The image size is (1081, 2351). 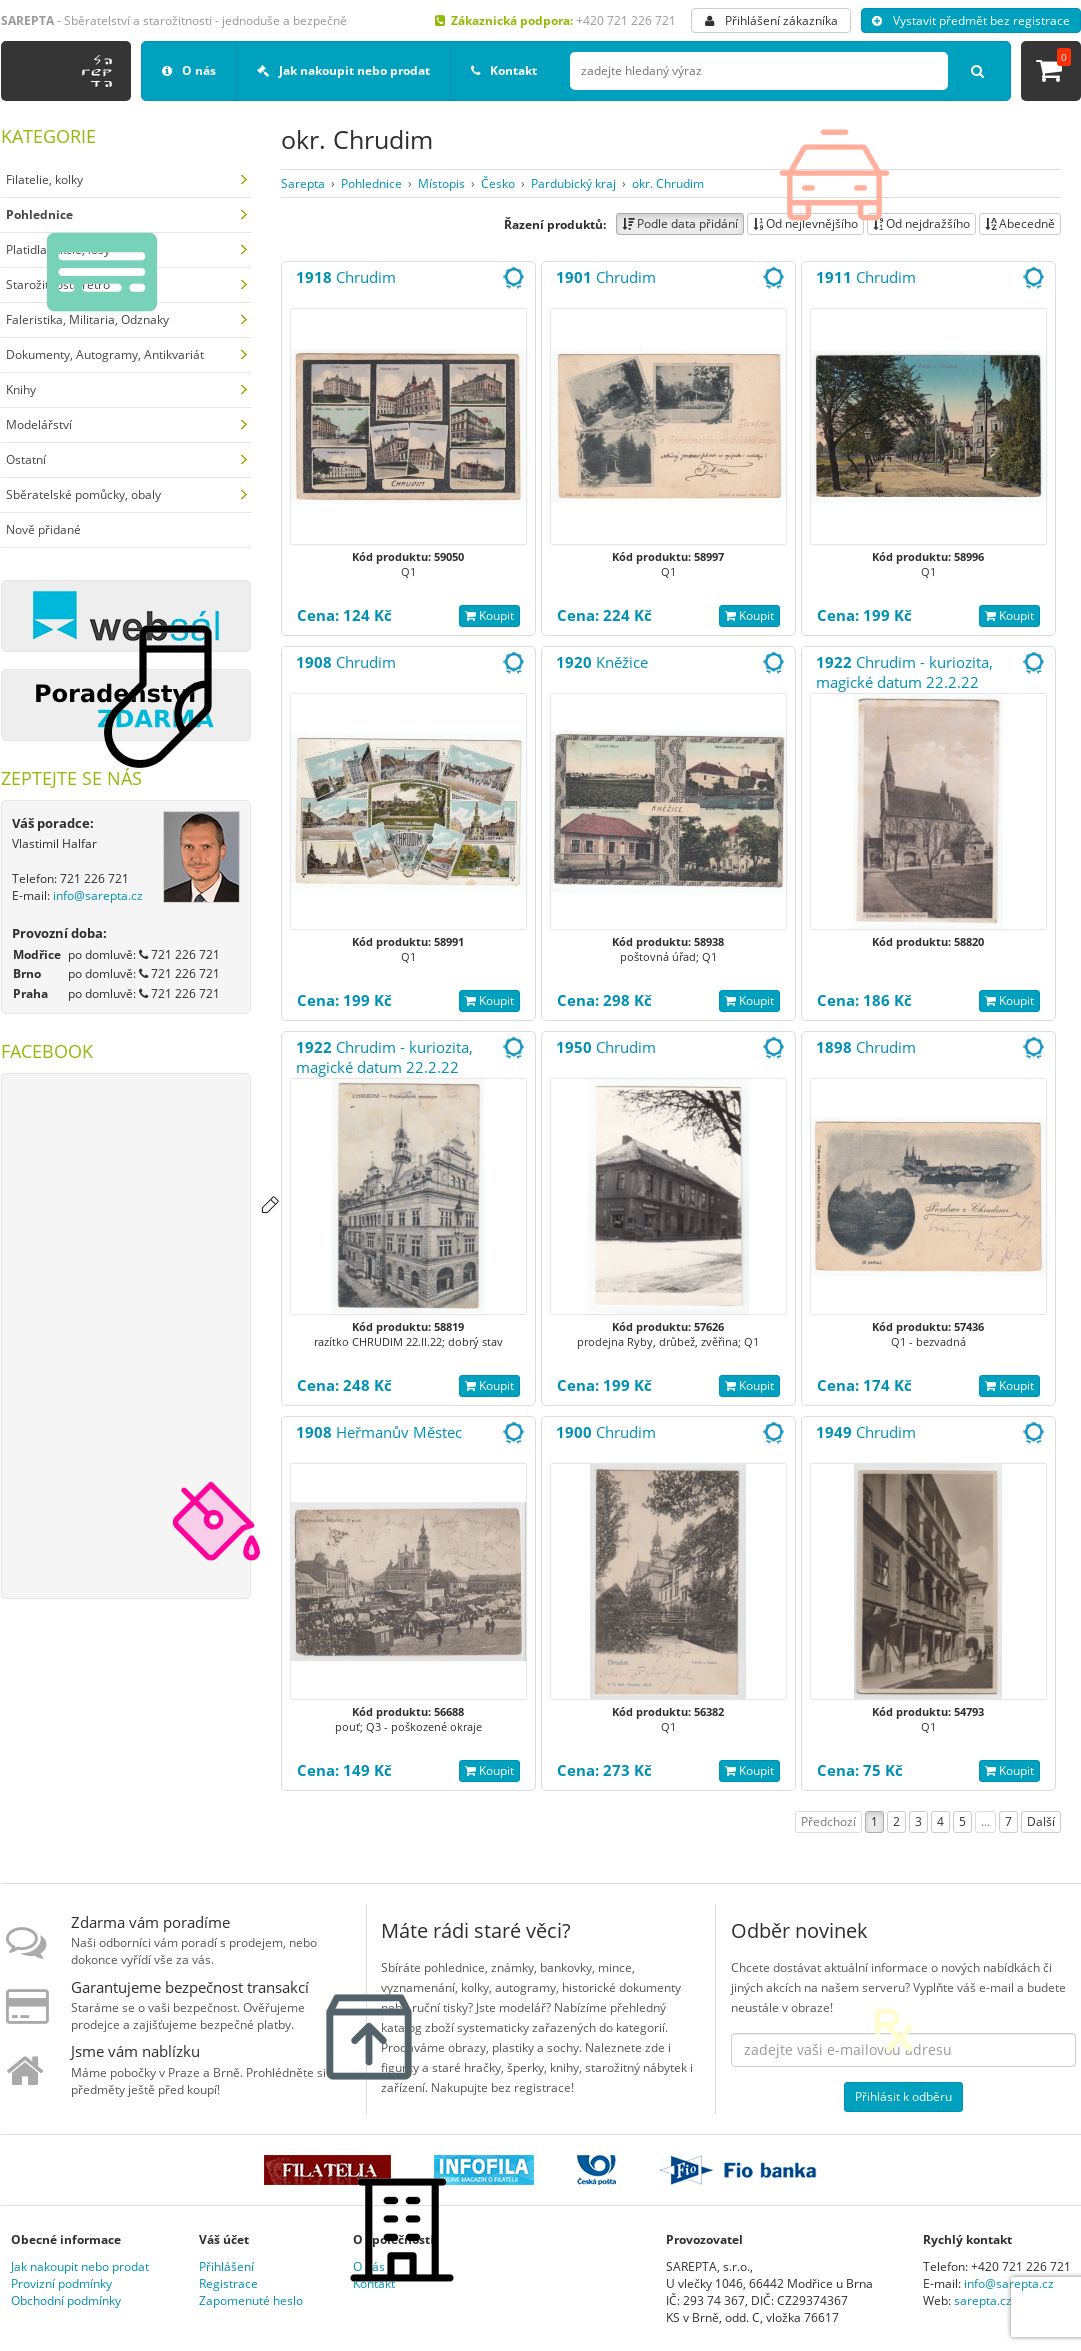 I want to click on fill an area with color, so click(x=215, y=1524).